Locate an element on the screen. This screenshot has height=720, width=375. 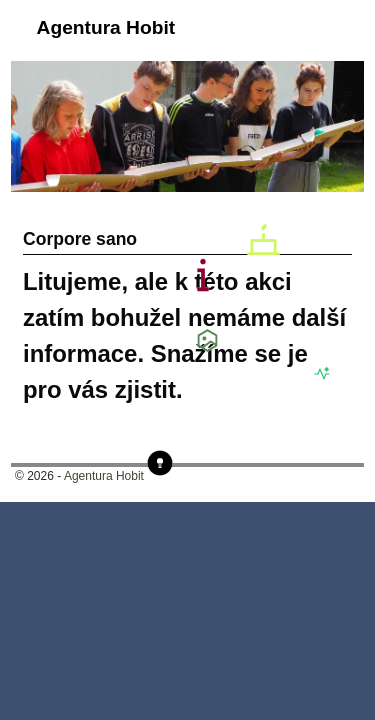
view birthday or celebration notifications is located at coordinates (263, 240).